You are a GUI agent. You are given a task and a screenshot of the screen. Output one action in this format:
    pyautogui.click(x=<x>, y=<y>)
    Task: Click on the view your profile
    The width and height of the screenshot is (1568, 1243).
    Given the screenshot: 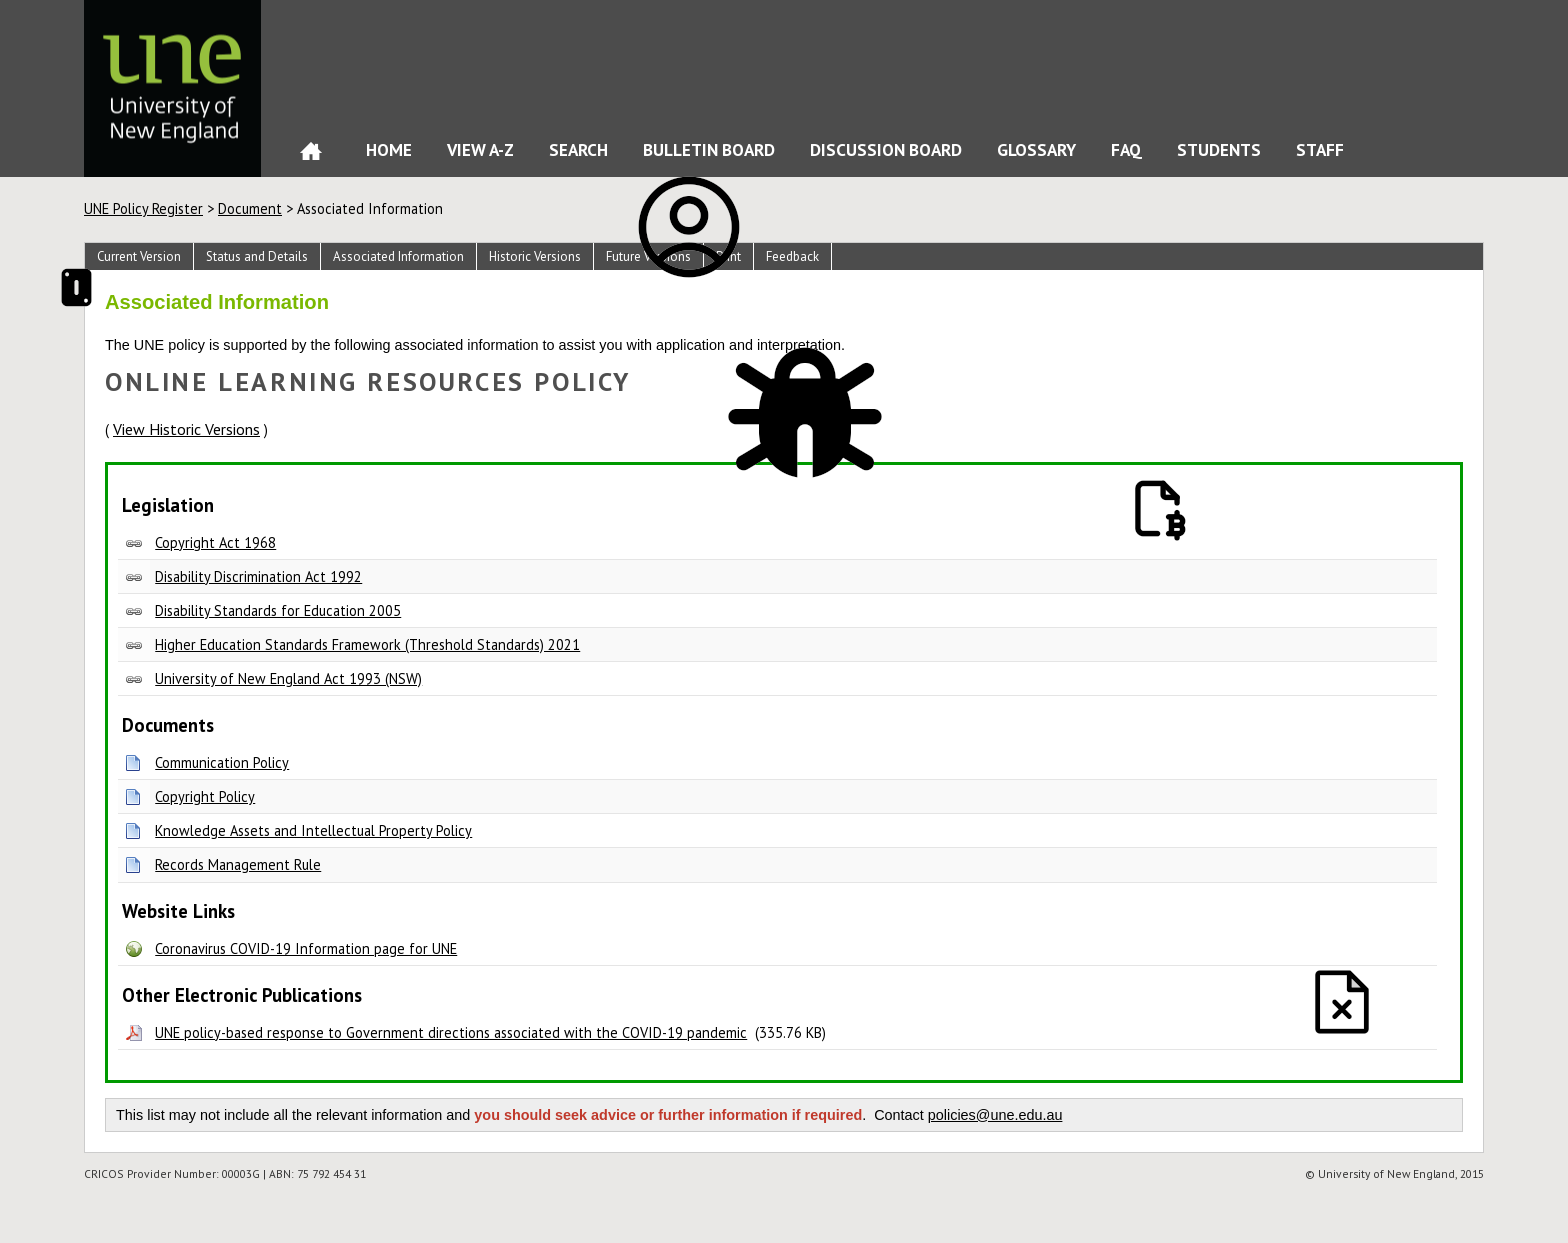 What is the action you would take?
    pyautogui.click(x=689, y=227)
    